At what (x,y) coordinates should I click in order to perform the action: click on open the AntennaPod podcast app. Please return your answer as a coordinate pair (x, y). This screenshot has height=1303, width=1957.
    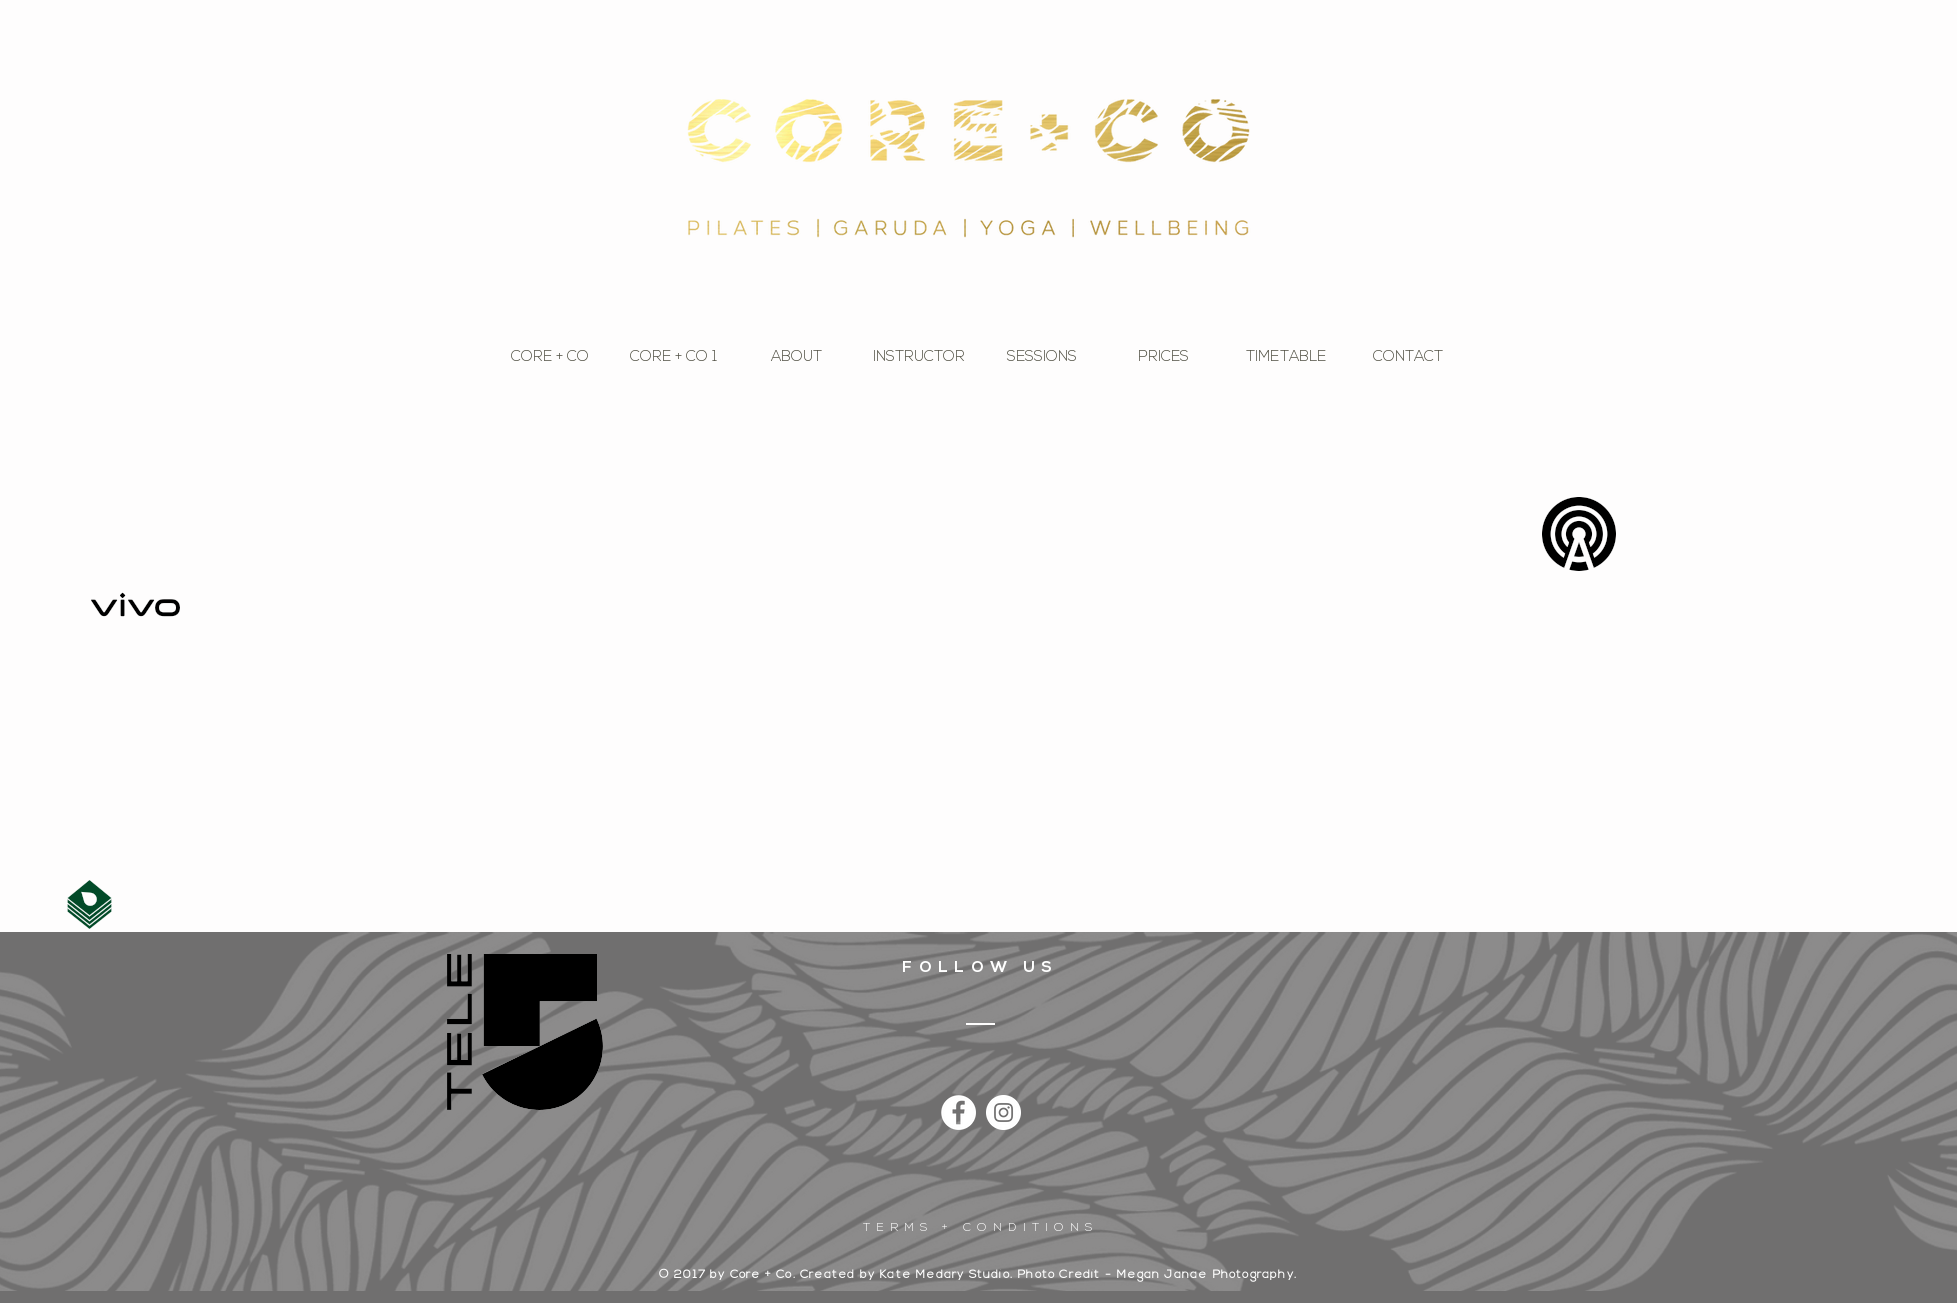
    Looking at the image, I should click on (1579, 534).